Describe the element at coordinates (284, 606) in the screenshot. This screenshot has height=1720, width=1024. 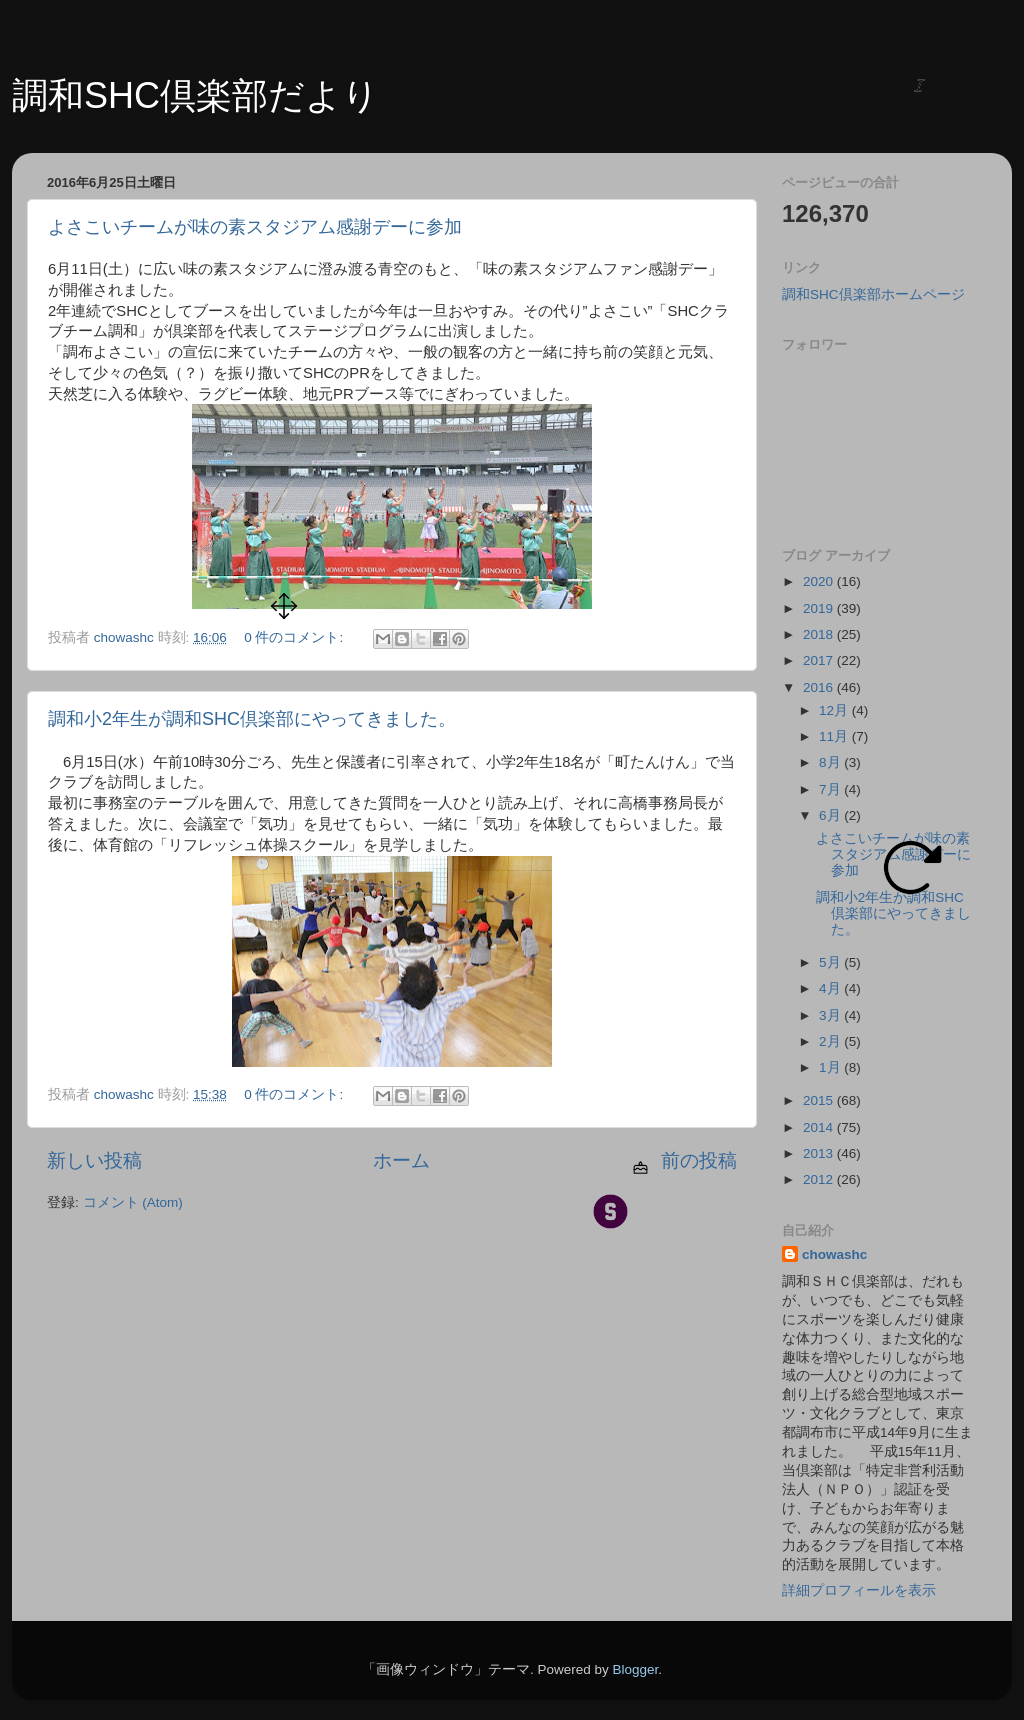
I see `move or reposition an element` at that location.